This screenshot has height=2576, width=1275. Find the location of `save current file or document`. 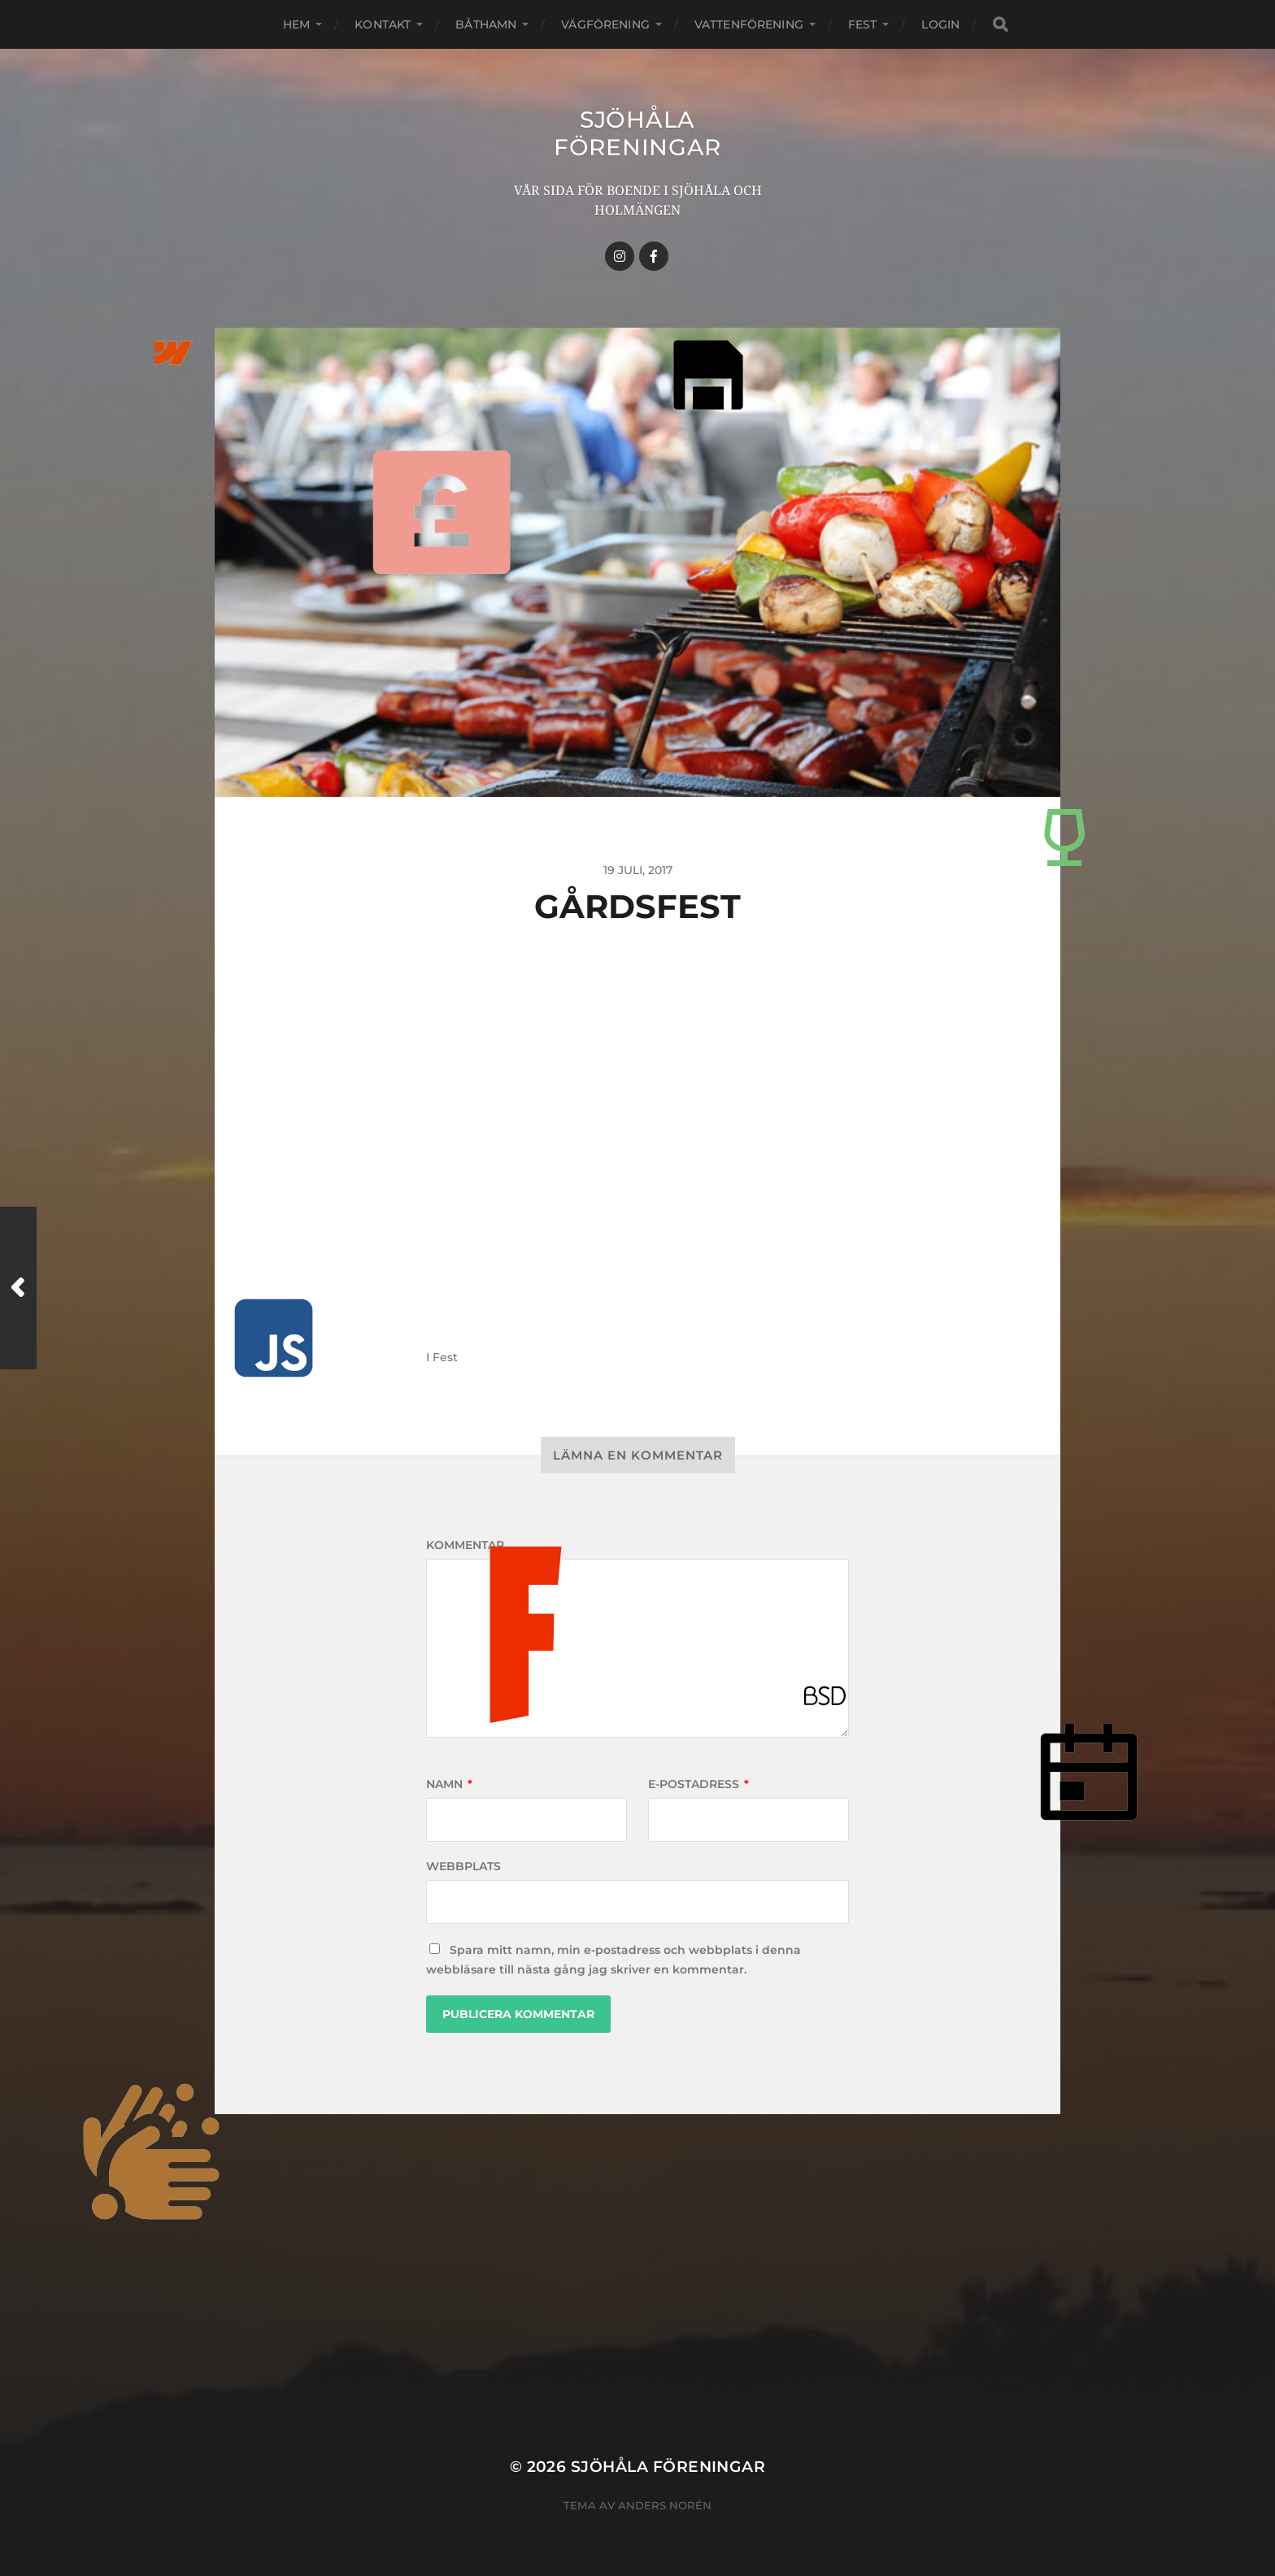

save current file or document is located at coordinates (708, 375).